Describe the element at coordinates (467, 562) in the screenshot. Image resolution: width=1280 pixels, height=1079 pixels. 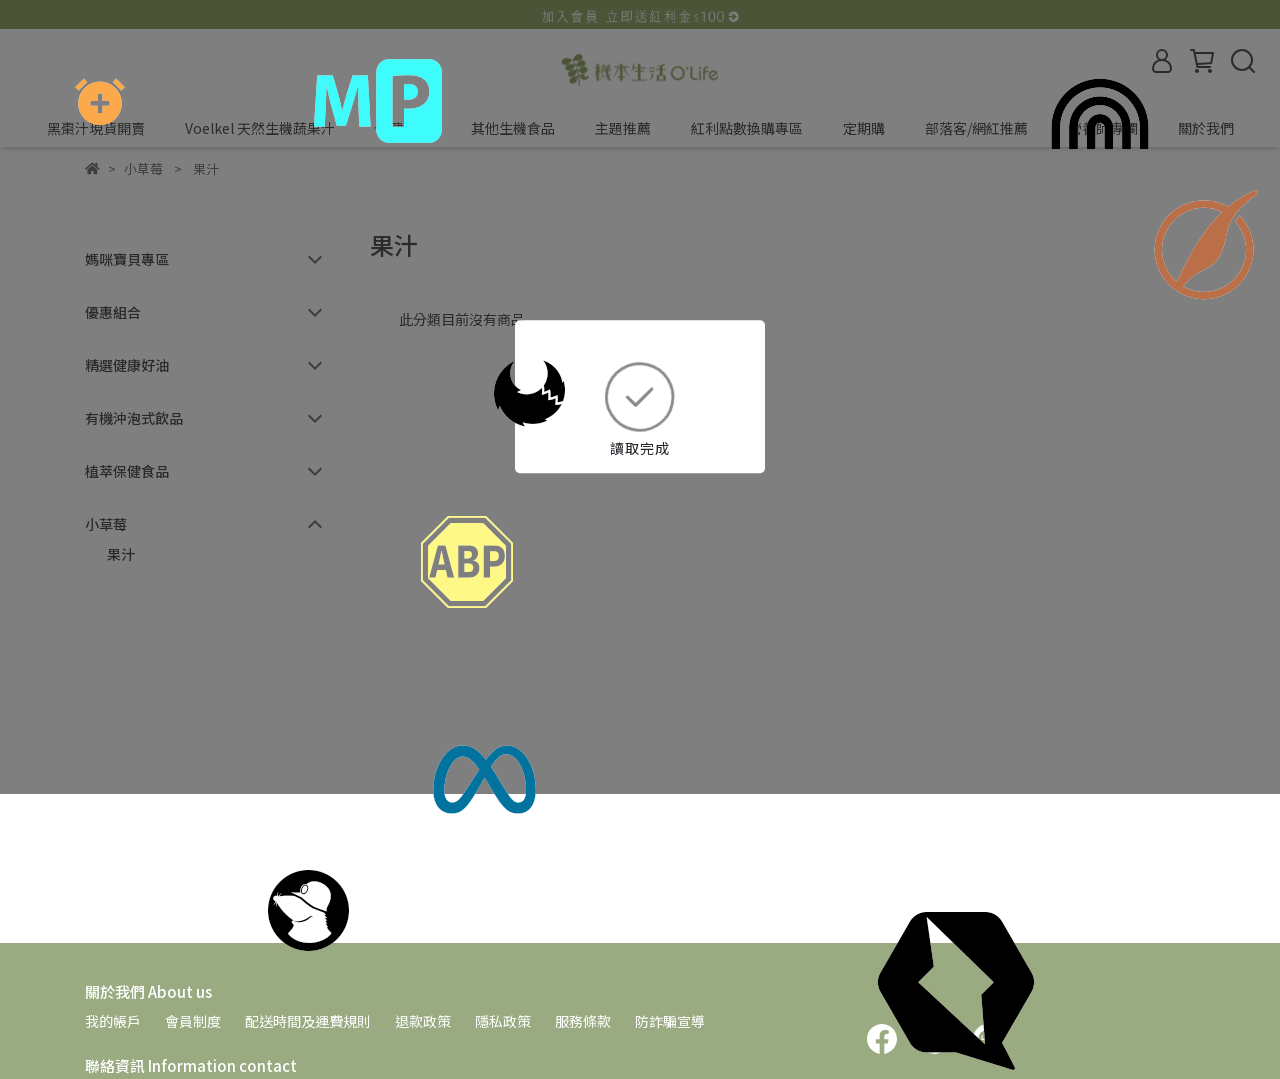
I see `adblock plus browser extension logo` at that location.